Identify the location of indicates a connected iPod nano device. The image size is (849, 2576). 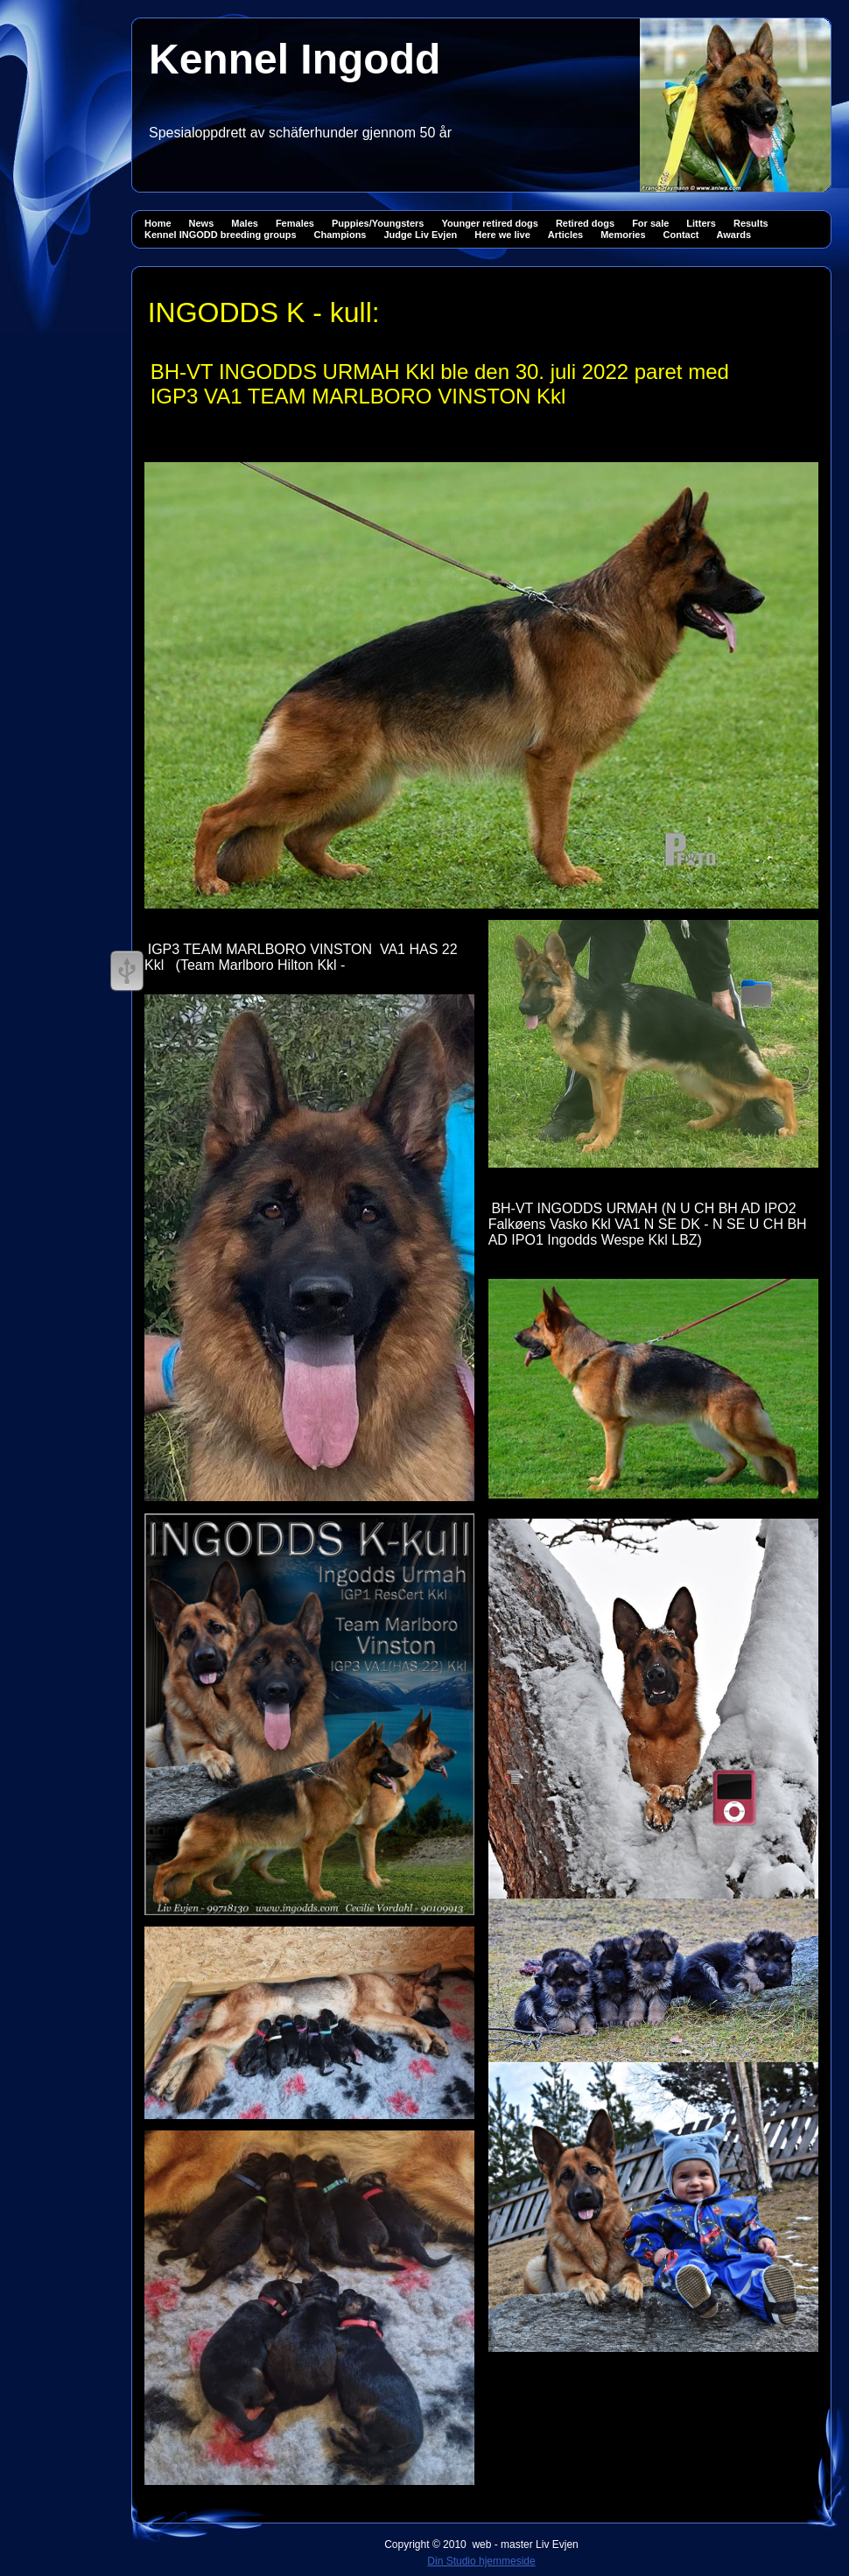
(734, 1785).